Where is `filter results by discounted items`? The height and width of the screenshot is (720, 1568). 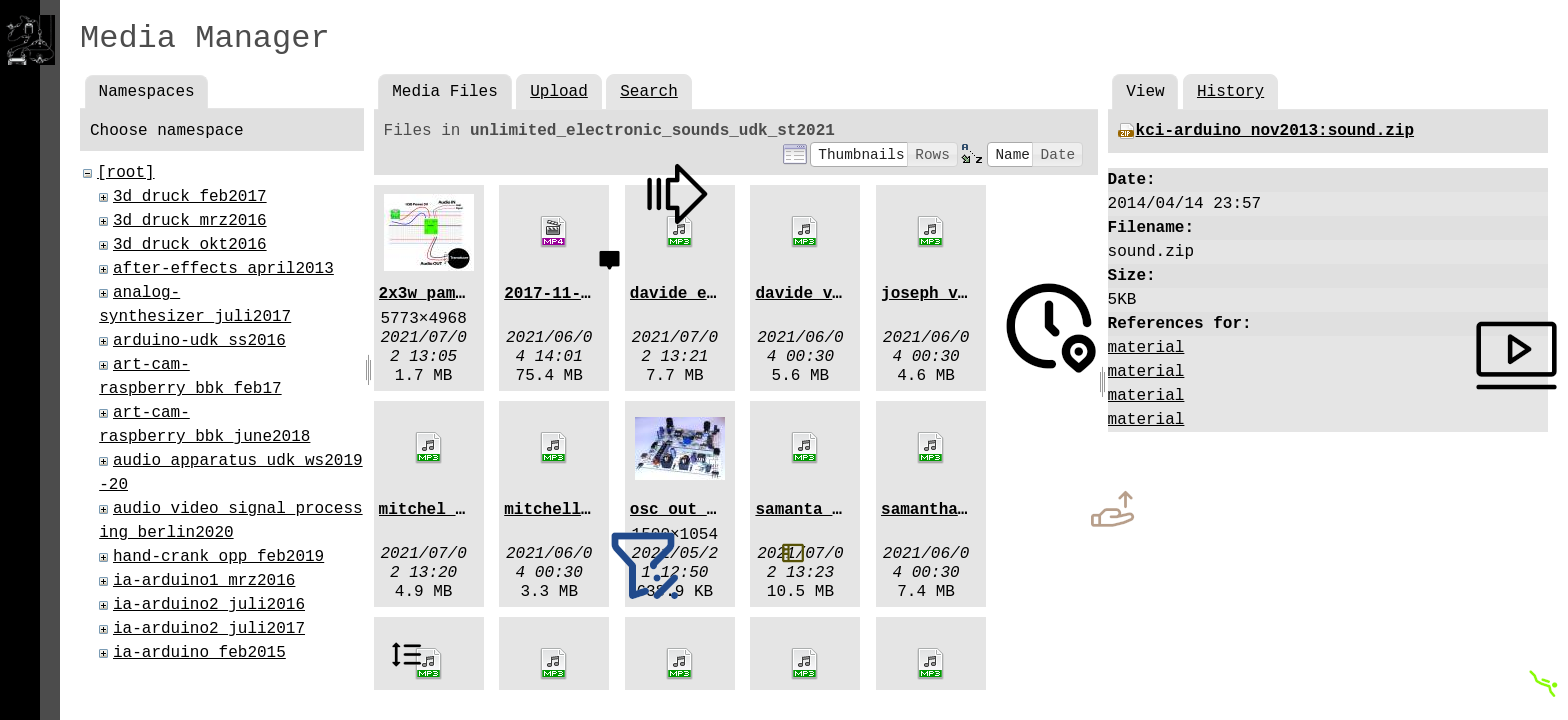 filter results by discounted items is located at coordinates (643, 564).